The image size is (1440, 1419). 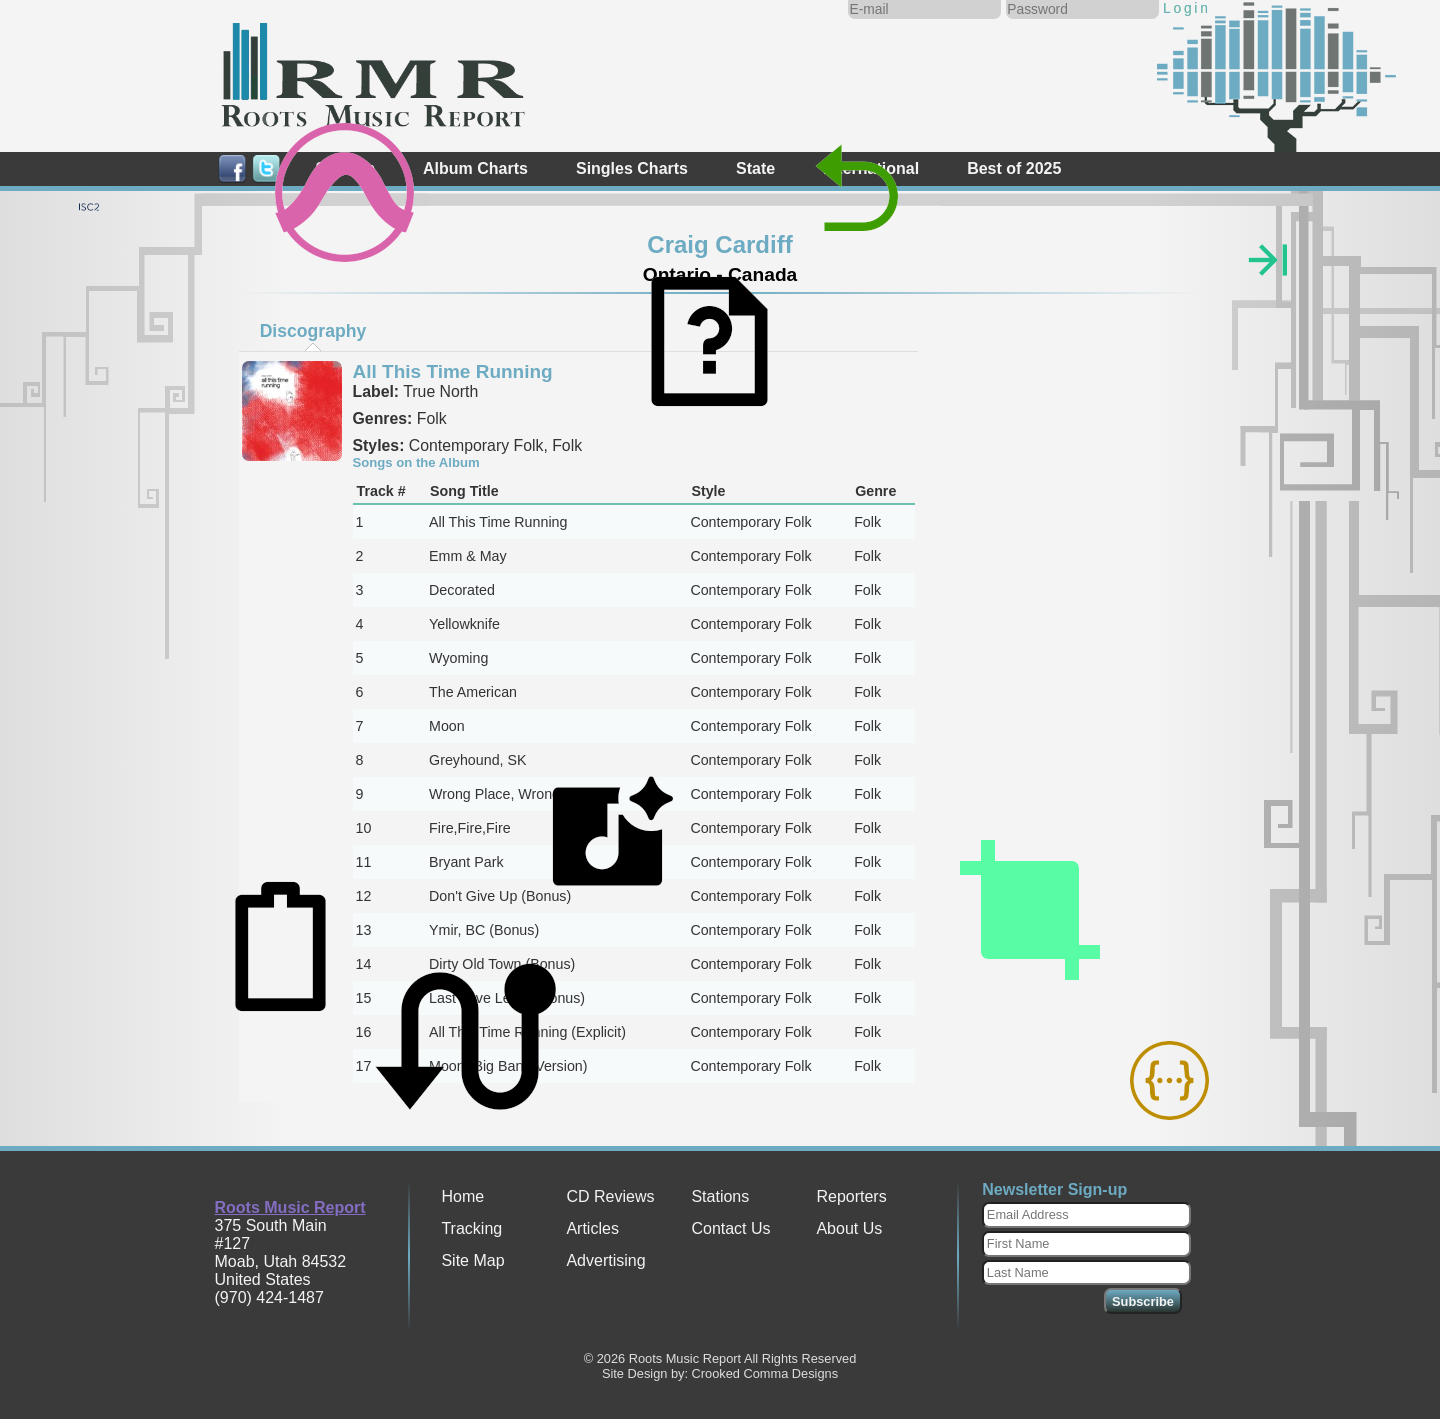 I want to click on Swagger API documentation tool logo, so click(x=1169, y=1080).